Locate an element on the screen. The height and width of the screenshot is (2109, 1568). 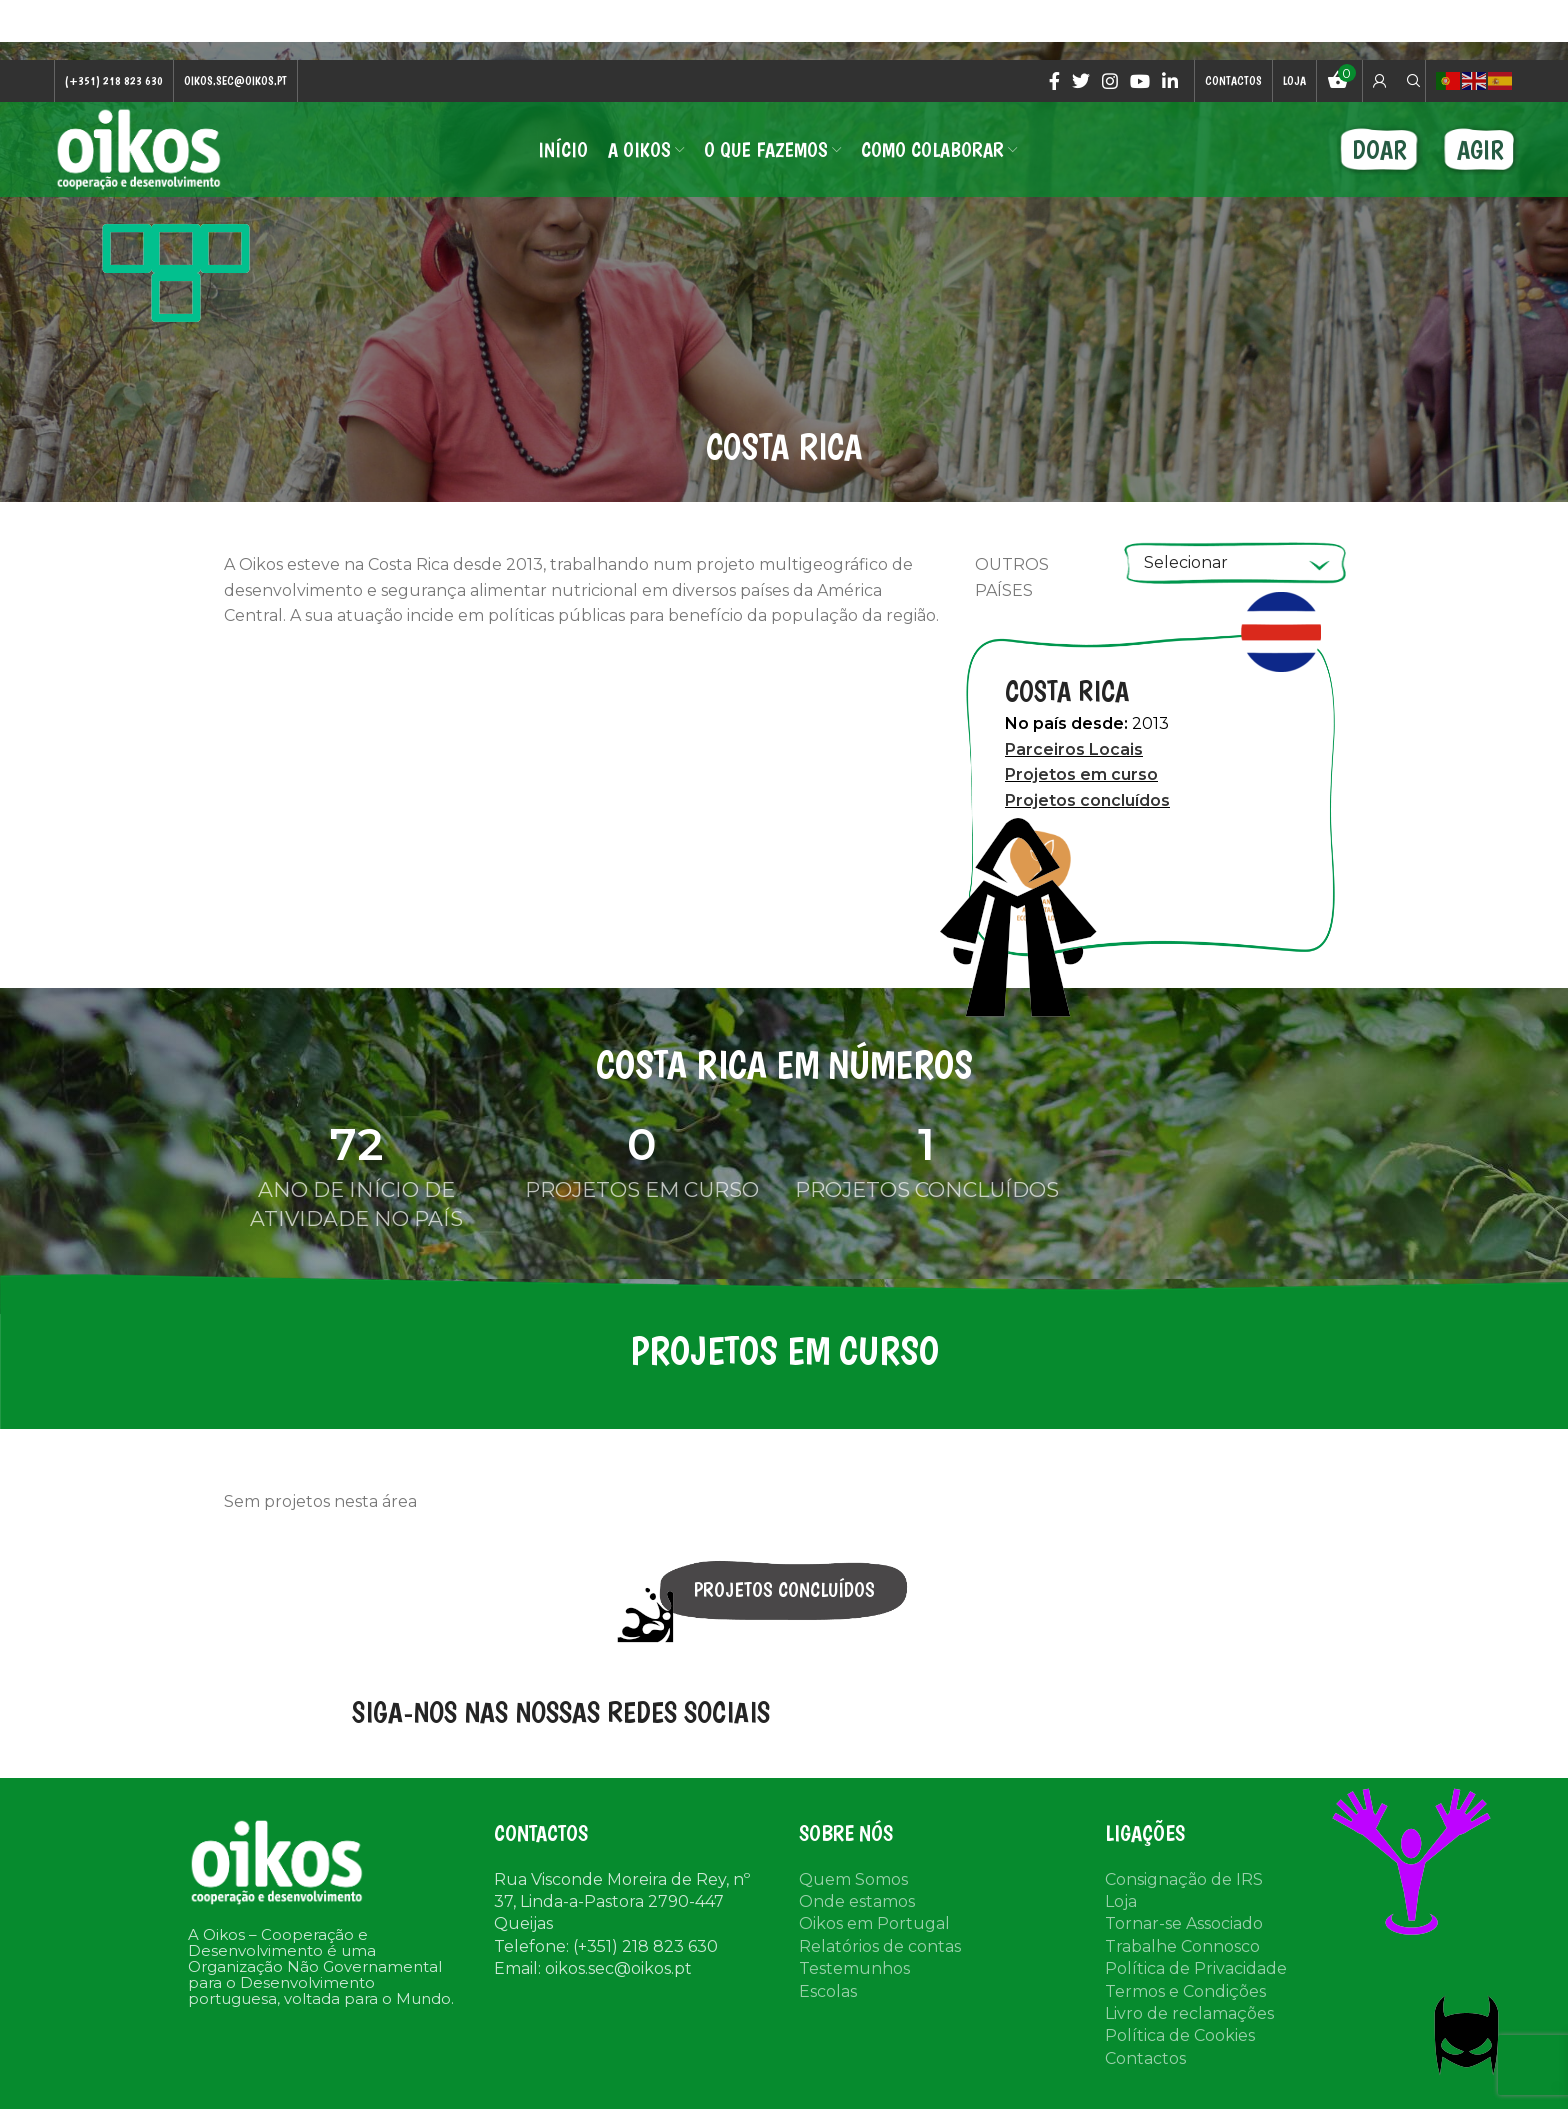
select robe or cloak equipment is located at coordinates (1018, 917).